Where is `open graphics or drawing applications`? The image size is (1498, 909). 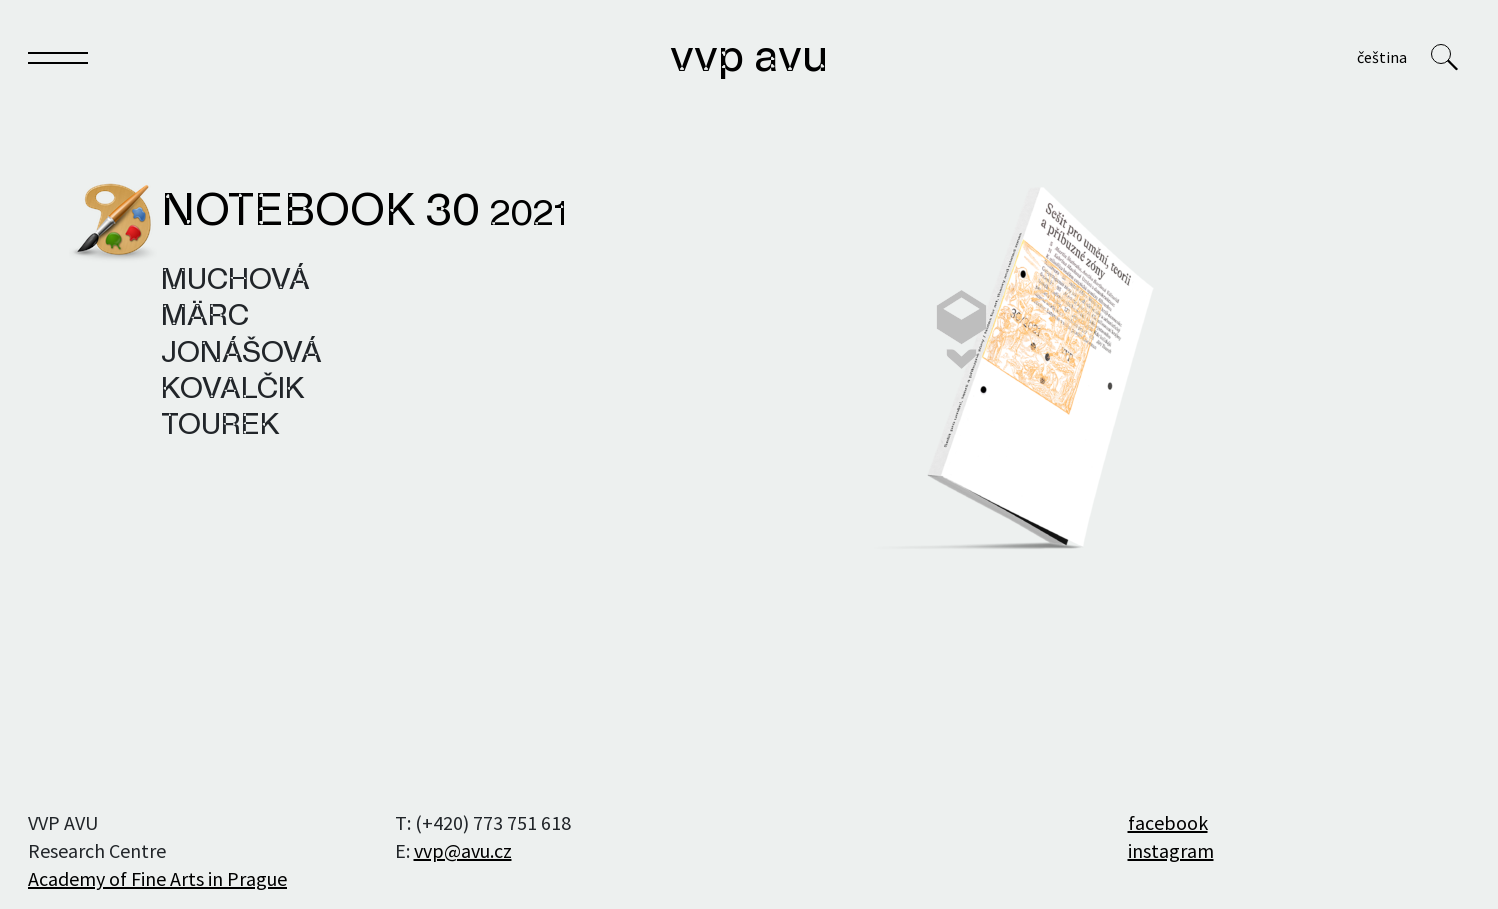 open graphics or drawing applications is located at coordinates (113, 222).